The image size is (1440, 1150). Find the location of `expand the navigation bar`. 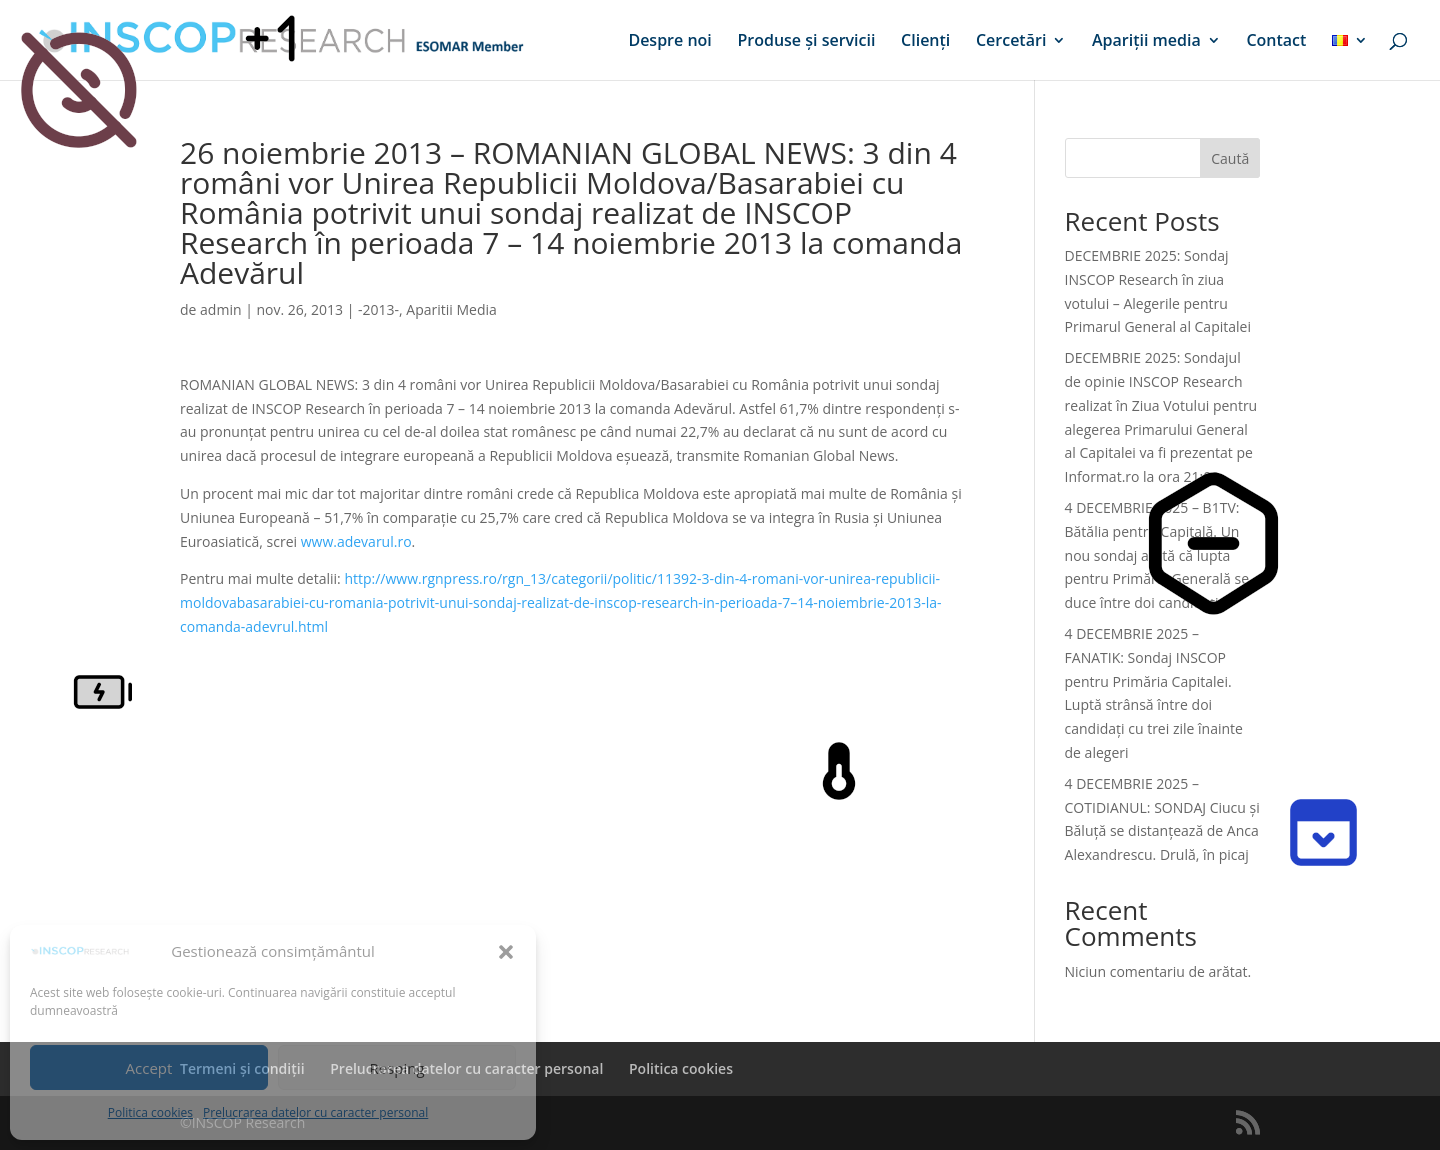

expand the navigation bar is located at coordinates (1323, 832).